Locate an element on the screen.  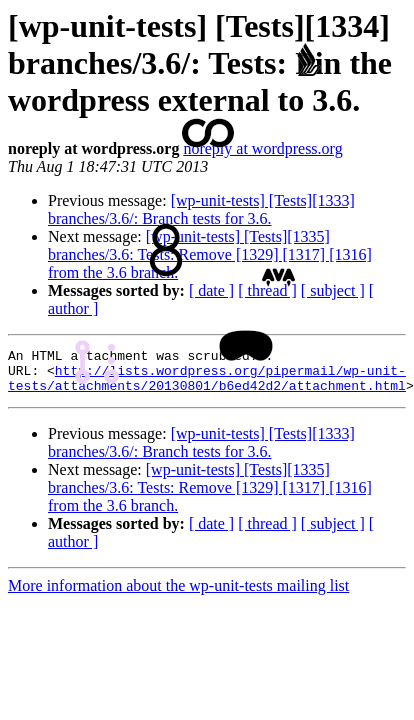
access virtual reality or immersive mode is located at coordinates (246, 345).